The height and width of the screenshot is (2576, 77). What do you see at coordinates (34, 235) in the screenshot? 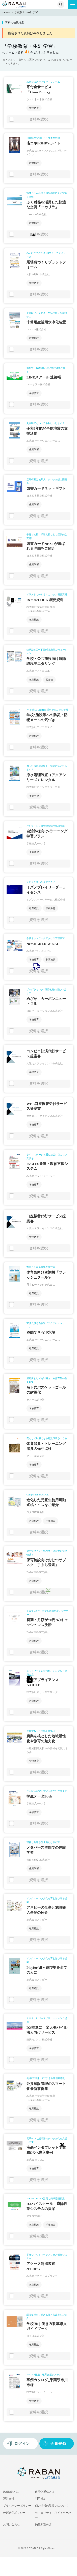
I see `view solar energy or panel settings` at bounding box center [34, 235].